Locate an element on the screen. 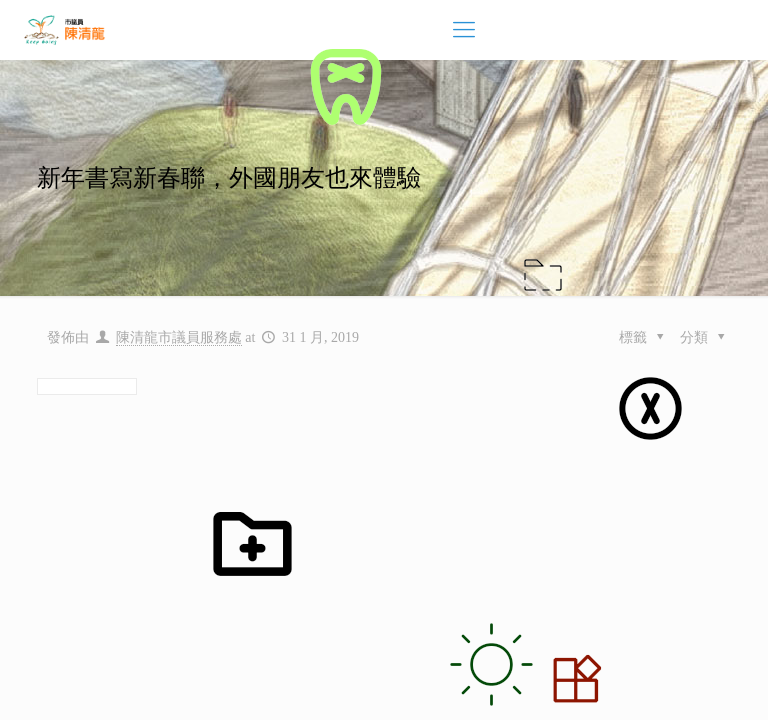 Image resolution: width=768 pixels, height=720 pixels. browse and install extensions is located at coordinates (577, 678).